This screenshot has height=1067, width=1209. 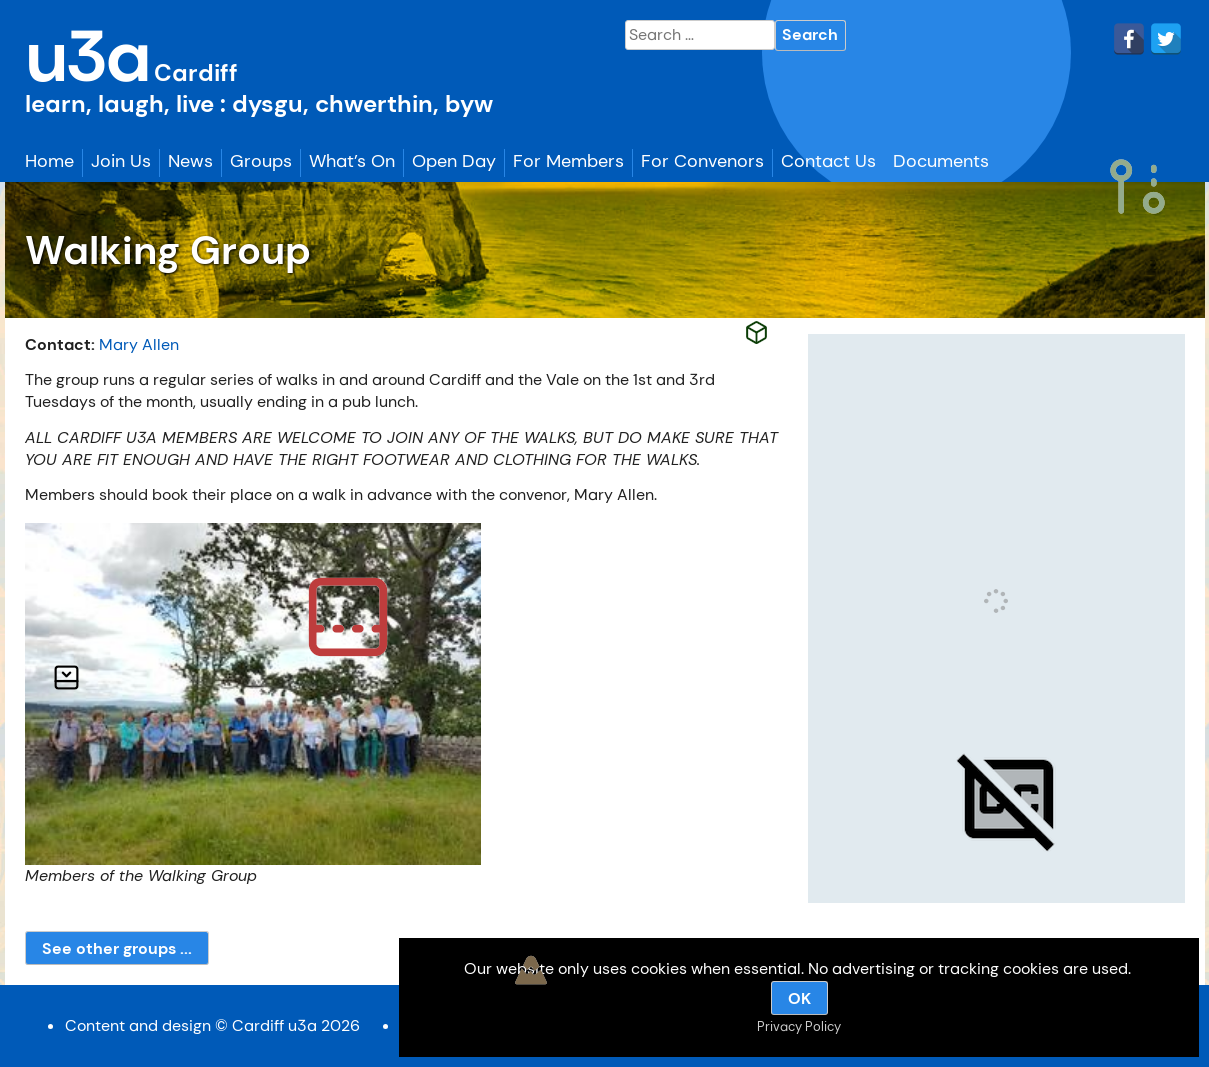 What do you see at coordinates (756, 332) in the screenshot?
I see `view package or shipment details` at bounding box center [756, 332].